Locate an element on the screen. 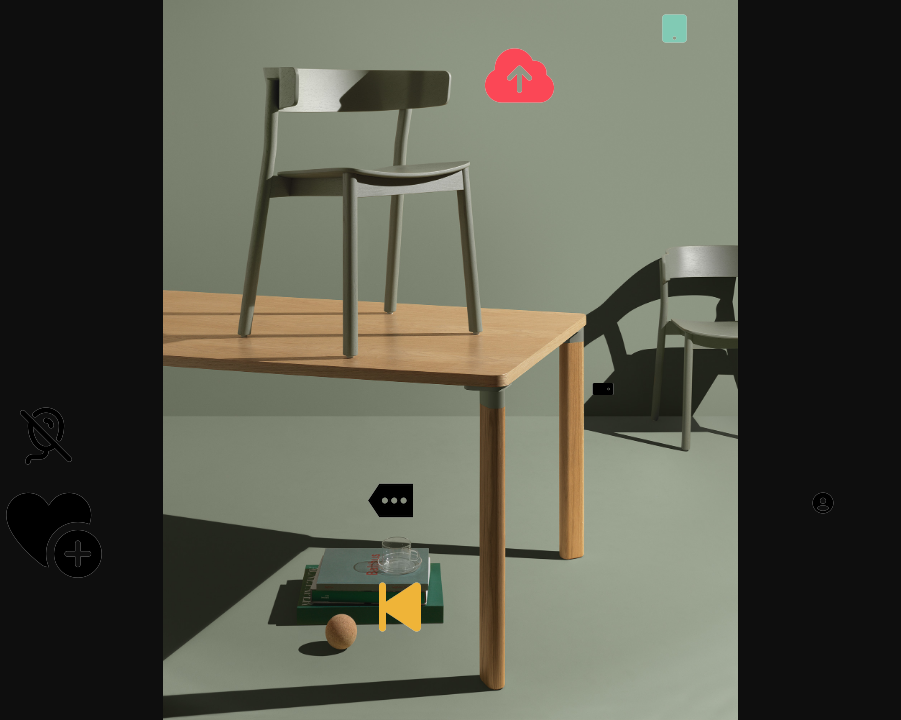  upload file to cloud storage is located at coordinates (519, 75).